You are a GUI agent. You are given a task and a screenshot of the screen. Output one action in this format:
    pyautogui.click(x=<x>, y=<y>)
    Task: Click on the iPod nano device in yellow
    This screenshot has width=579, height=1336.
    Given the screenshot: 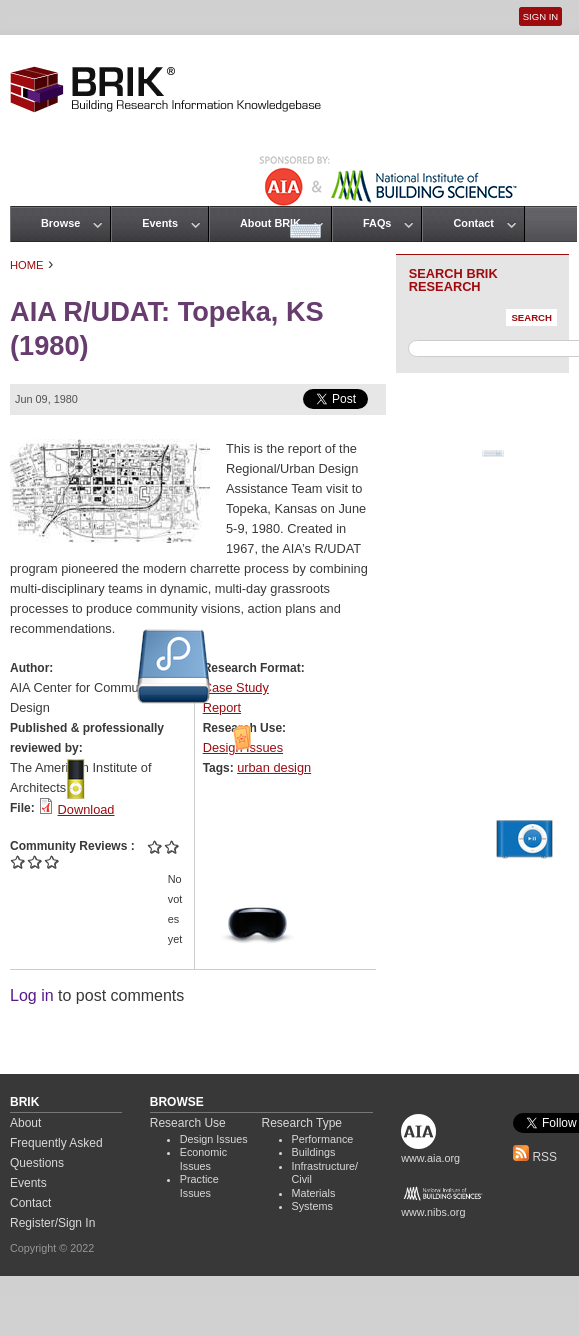 What is the action you would take?
    pyautogui.click(x=75, y=779)
    